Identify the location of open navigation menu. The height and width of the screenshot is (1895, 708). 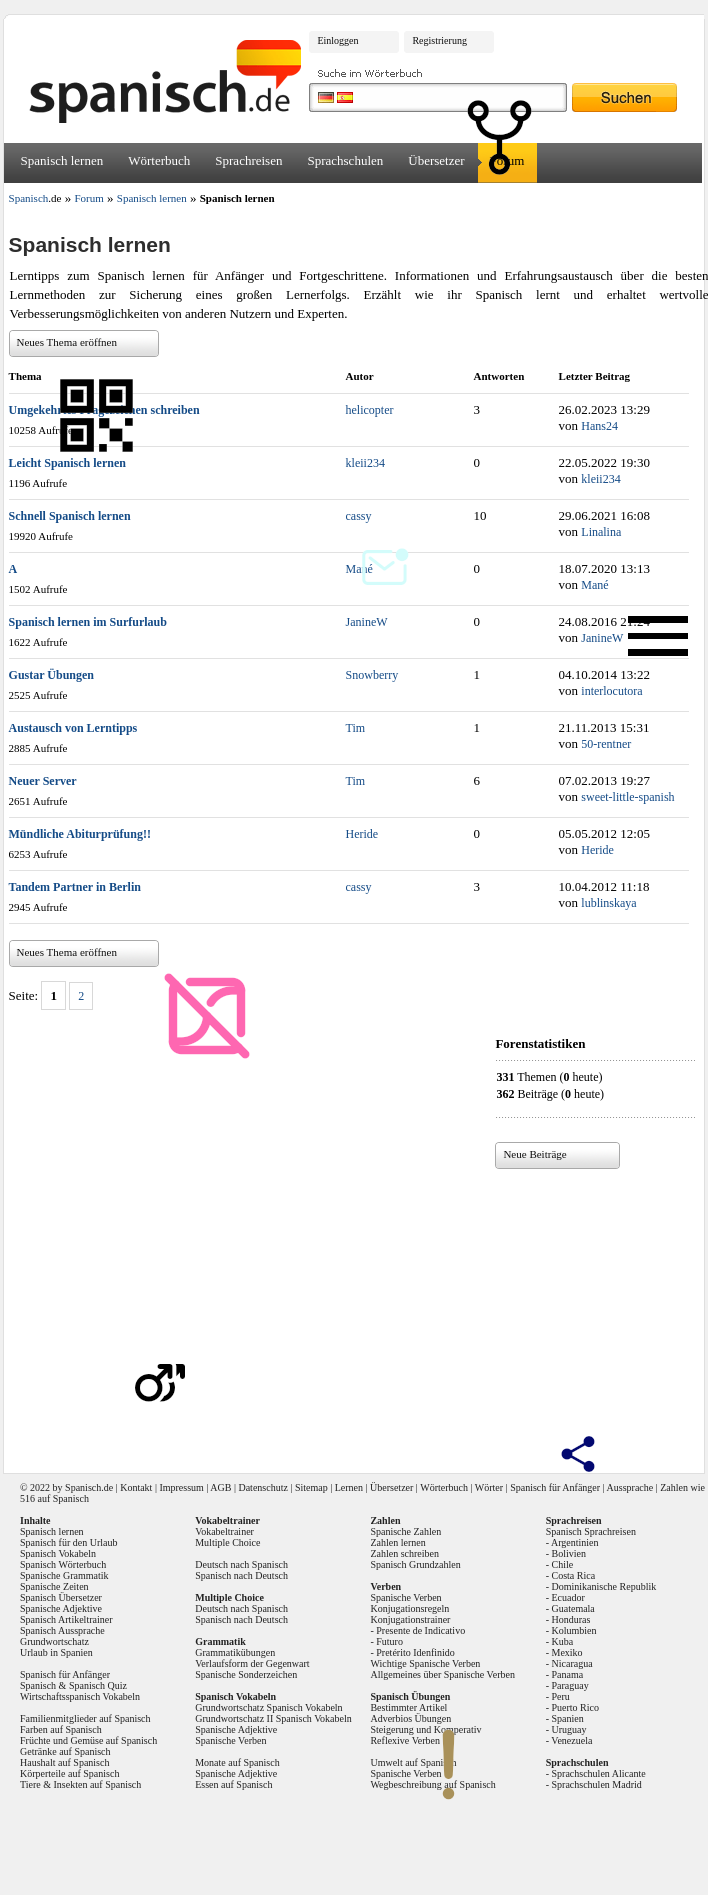
(658, 636).